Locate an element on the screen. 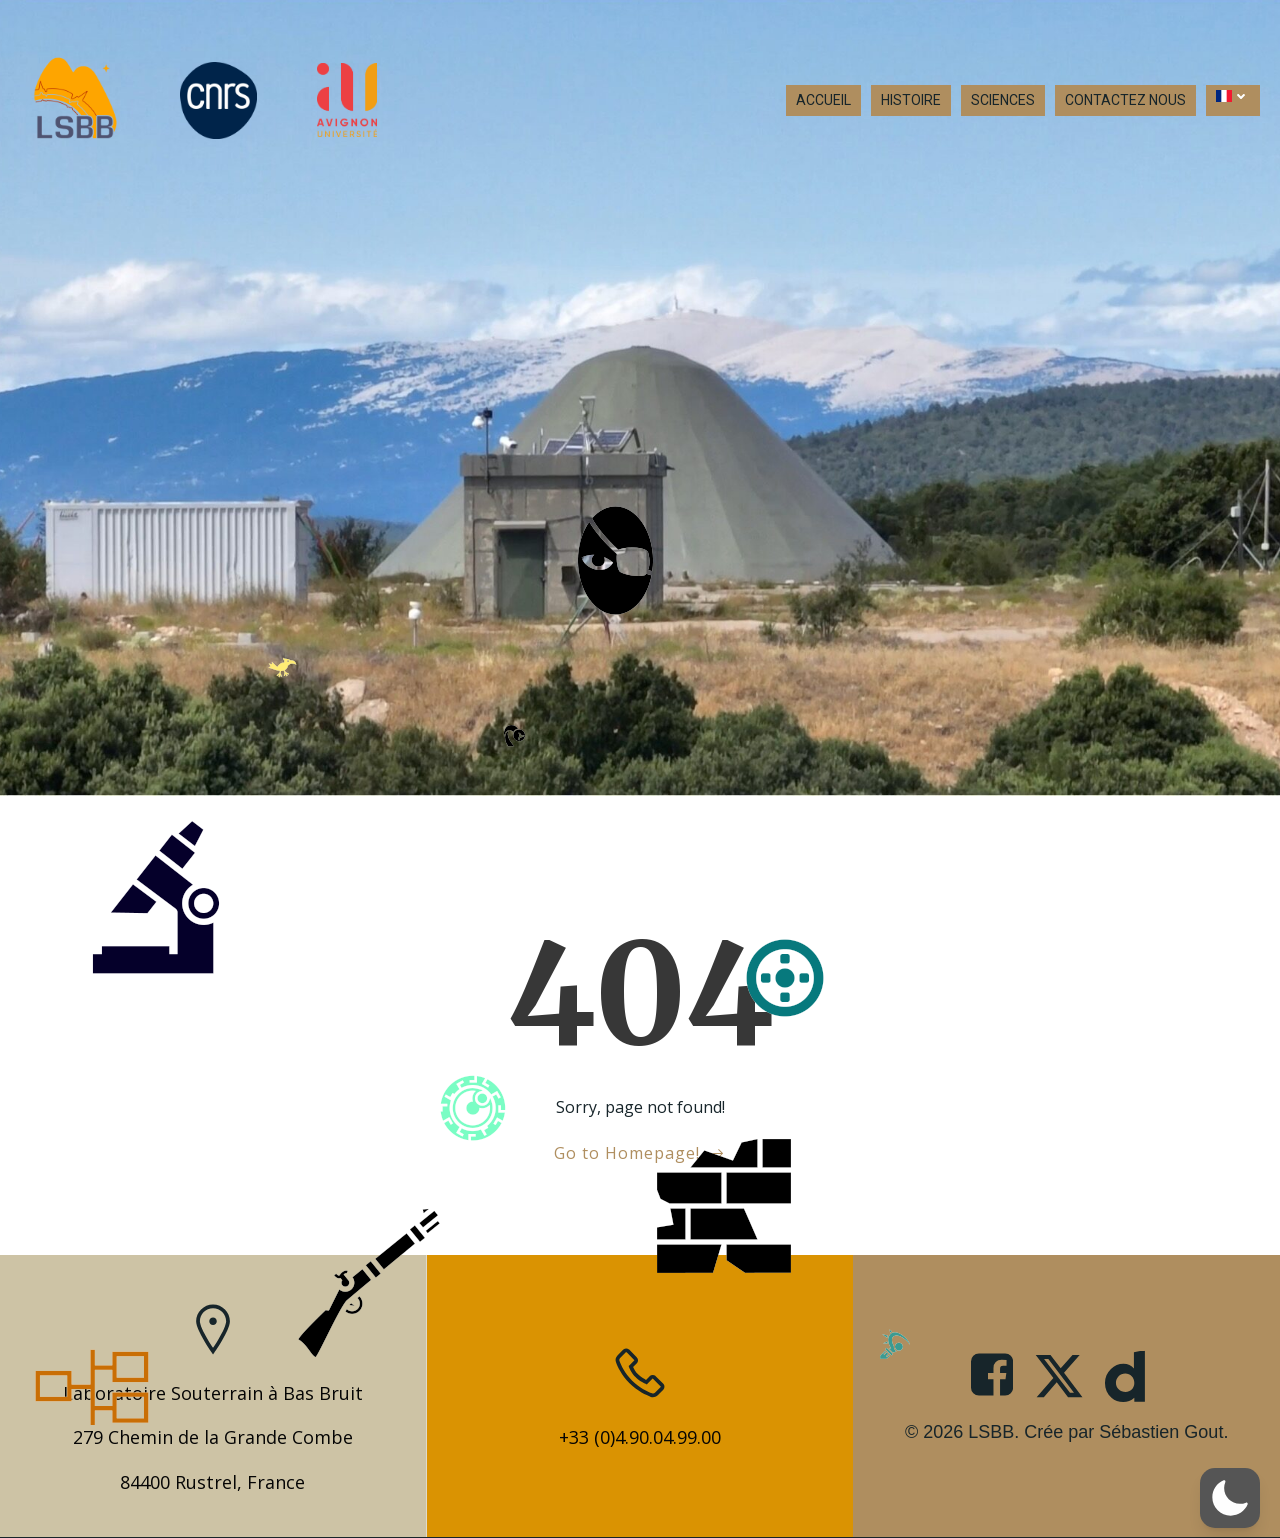 This screenshot has height=1538, width=1280. indicates structural damage or destruction in gameplay is located at coordinates (724, 1206).